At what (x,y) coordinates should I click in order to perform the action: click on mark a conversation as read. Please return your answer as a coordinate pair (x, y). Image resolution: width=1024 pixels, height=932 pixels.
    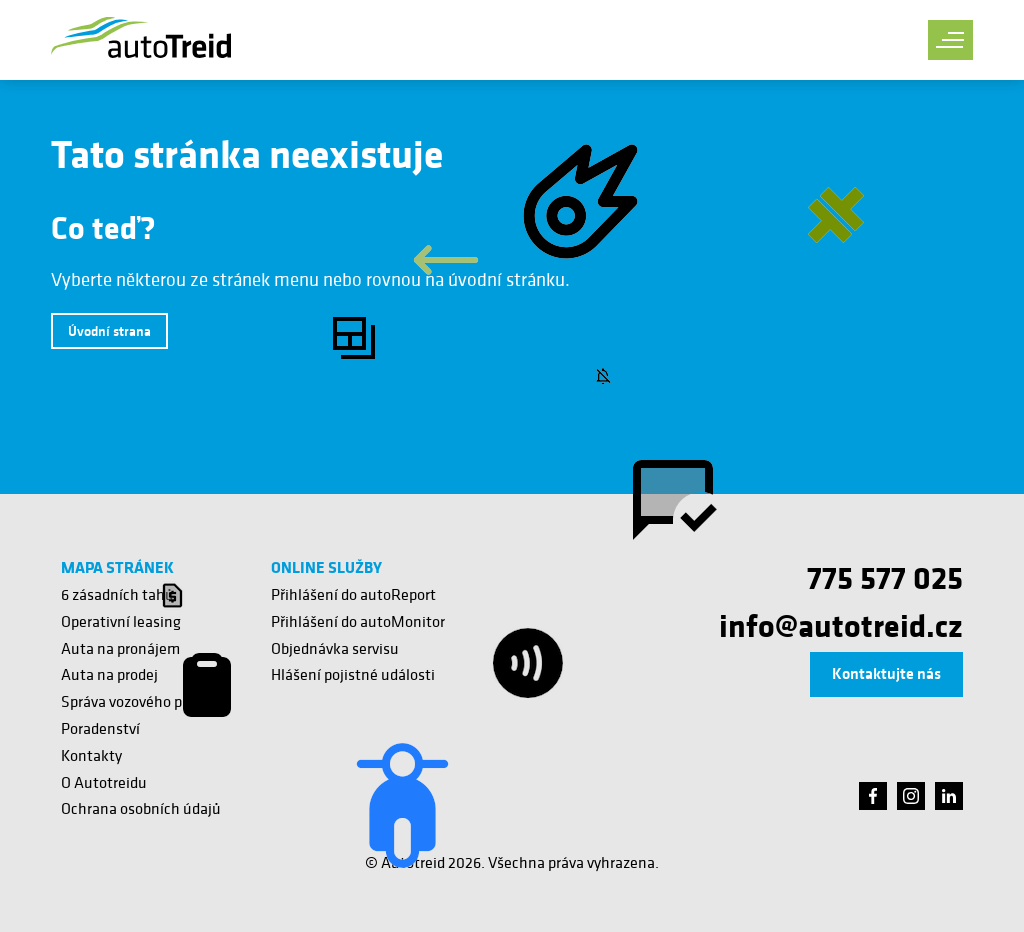
    Looking at the image, I should click on (673, 500).